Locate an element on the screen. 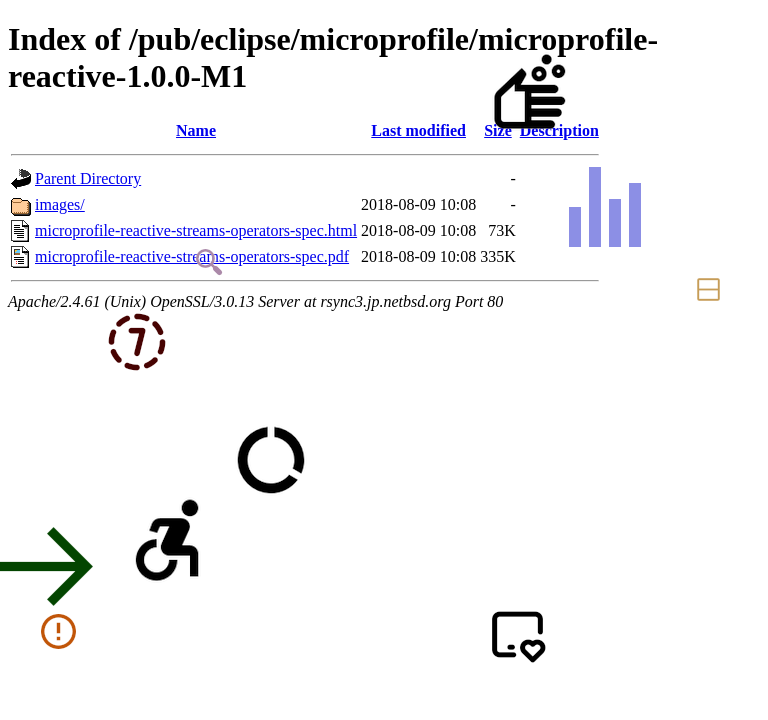  search for content or items is located at coordinates (209, 262).